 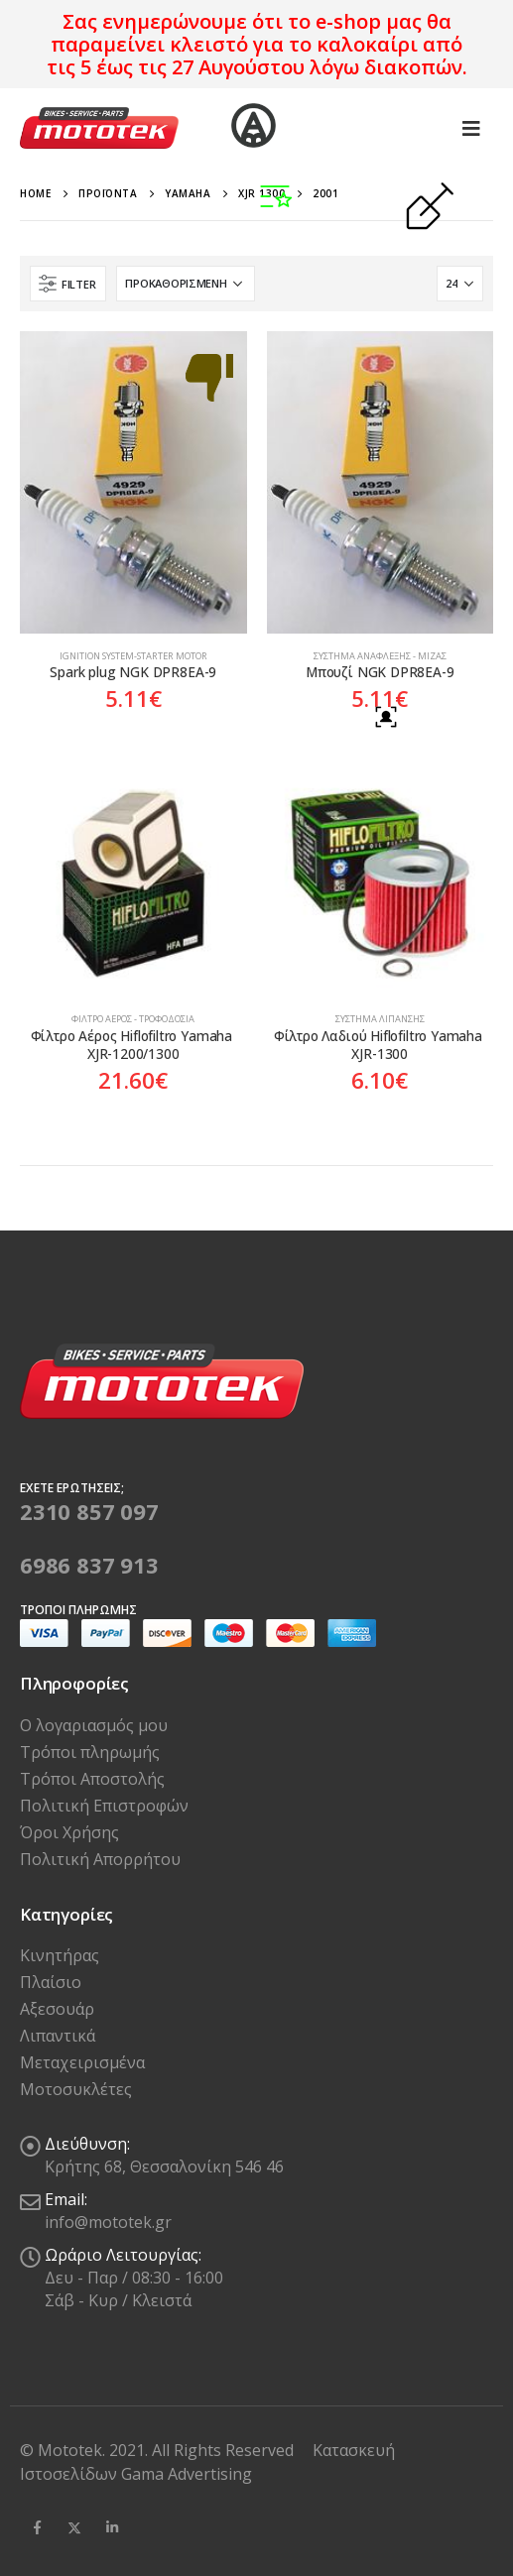 I want to click on access gardening or landscaping tools, so click(x=429, y=206).